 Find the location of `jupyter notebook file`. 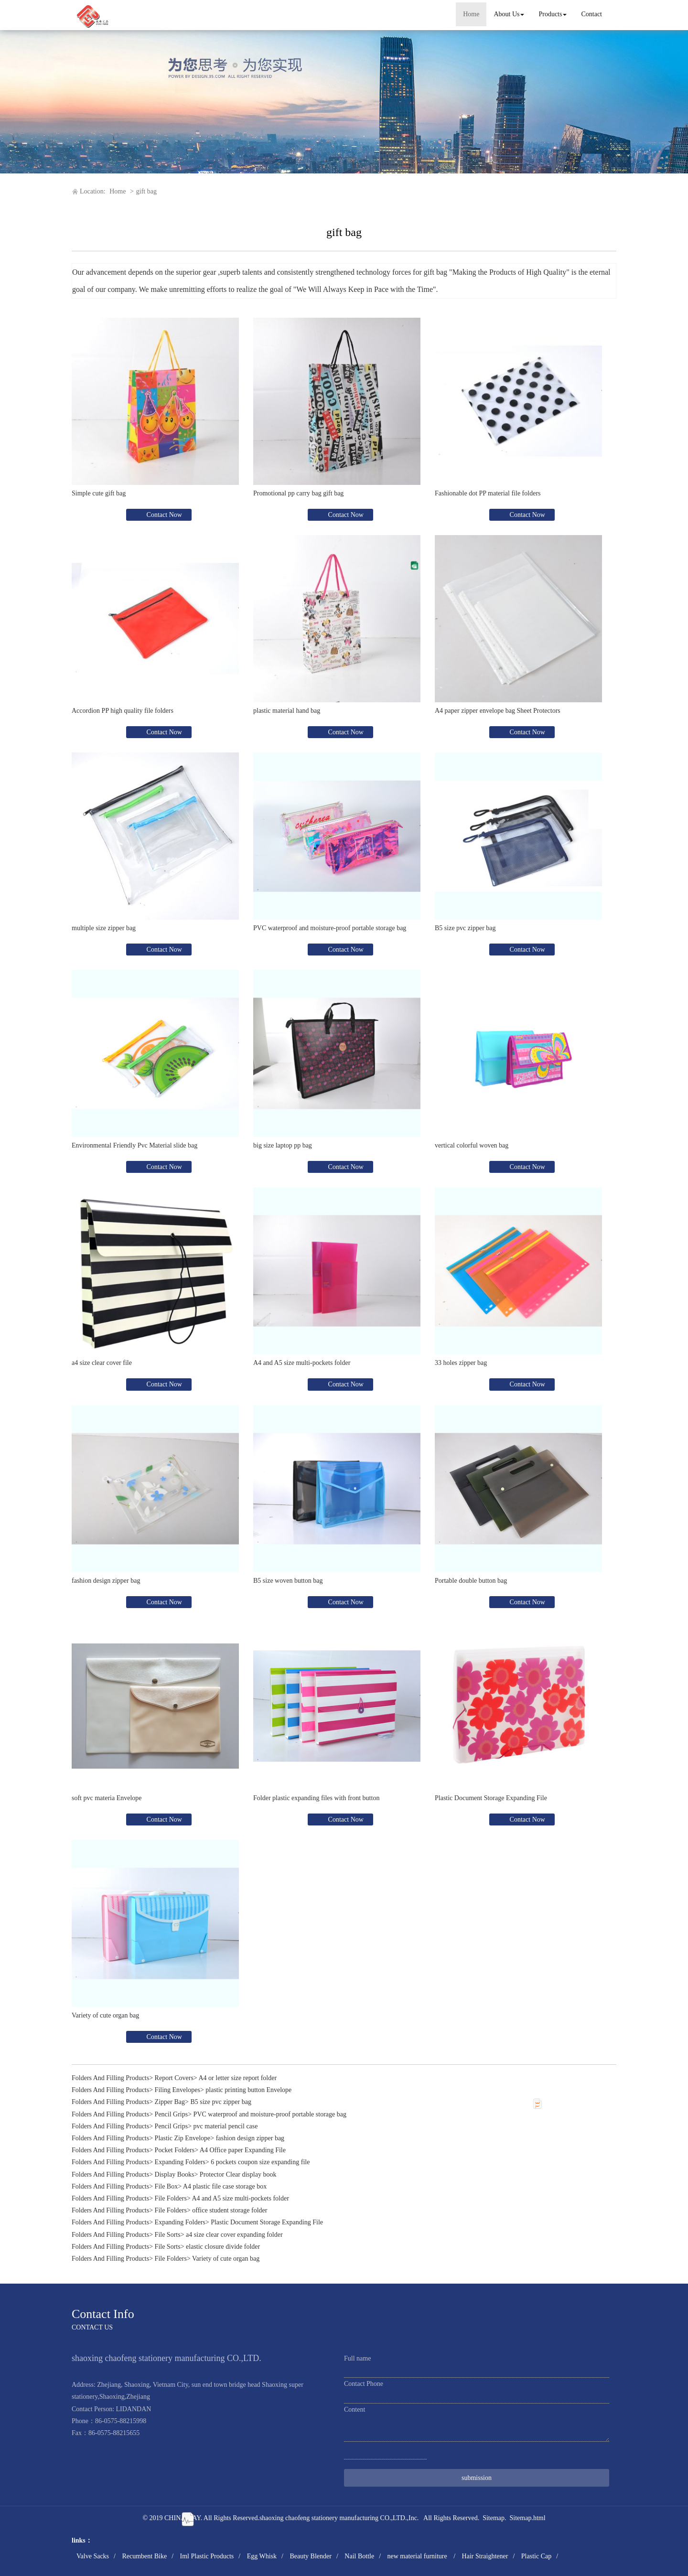

jupyter notebook file is located at coordinates (538, 2104).